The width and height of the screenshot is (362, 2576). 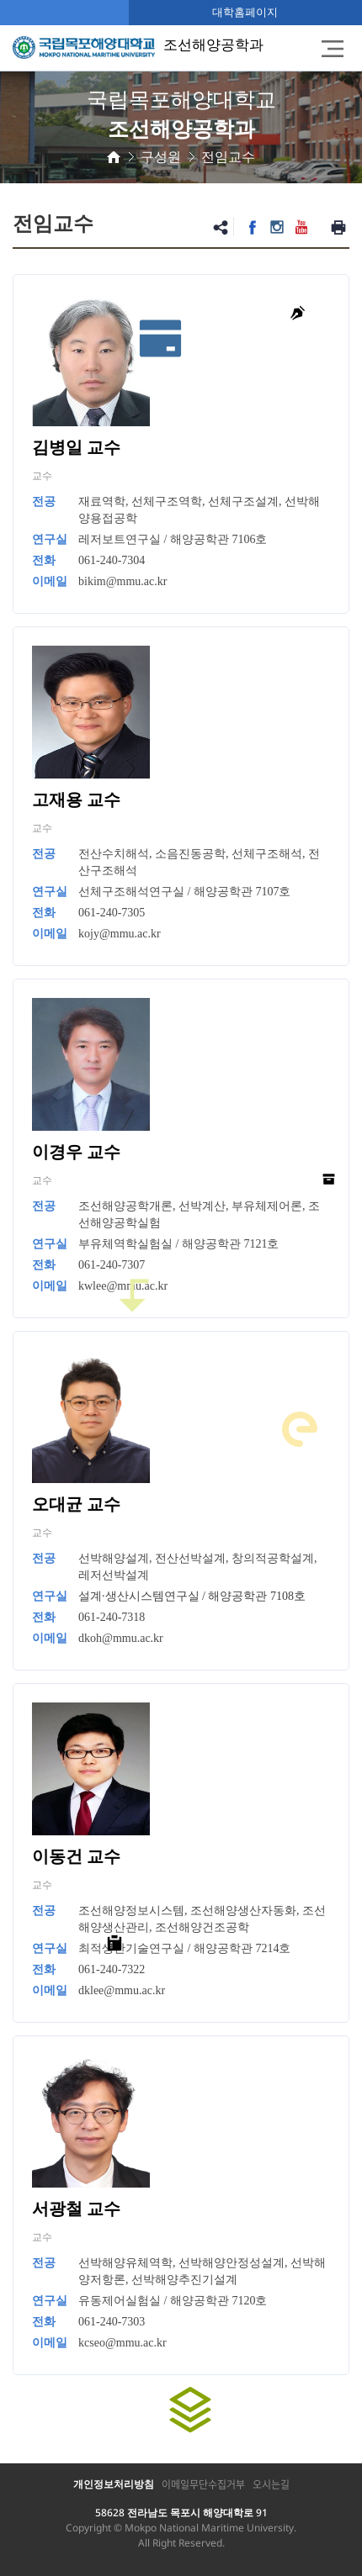 What do you see at coordinates (297, 313) in the screenshot?
I see `access drawing or illustration tools` at bounding box center [297, 313].